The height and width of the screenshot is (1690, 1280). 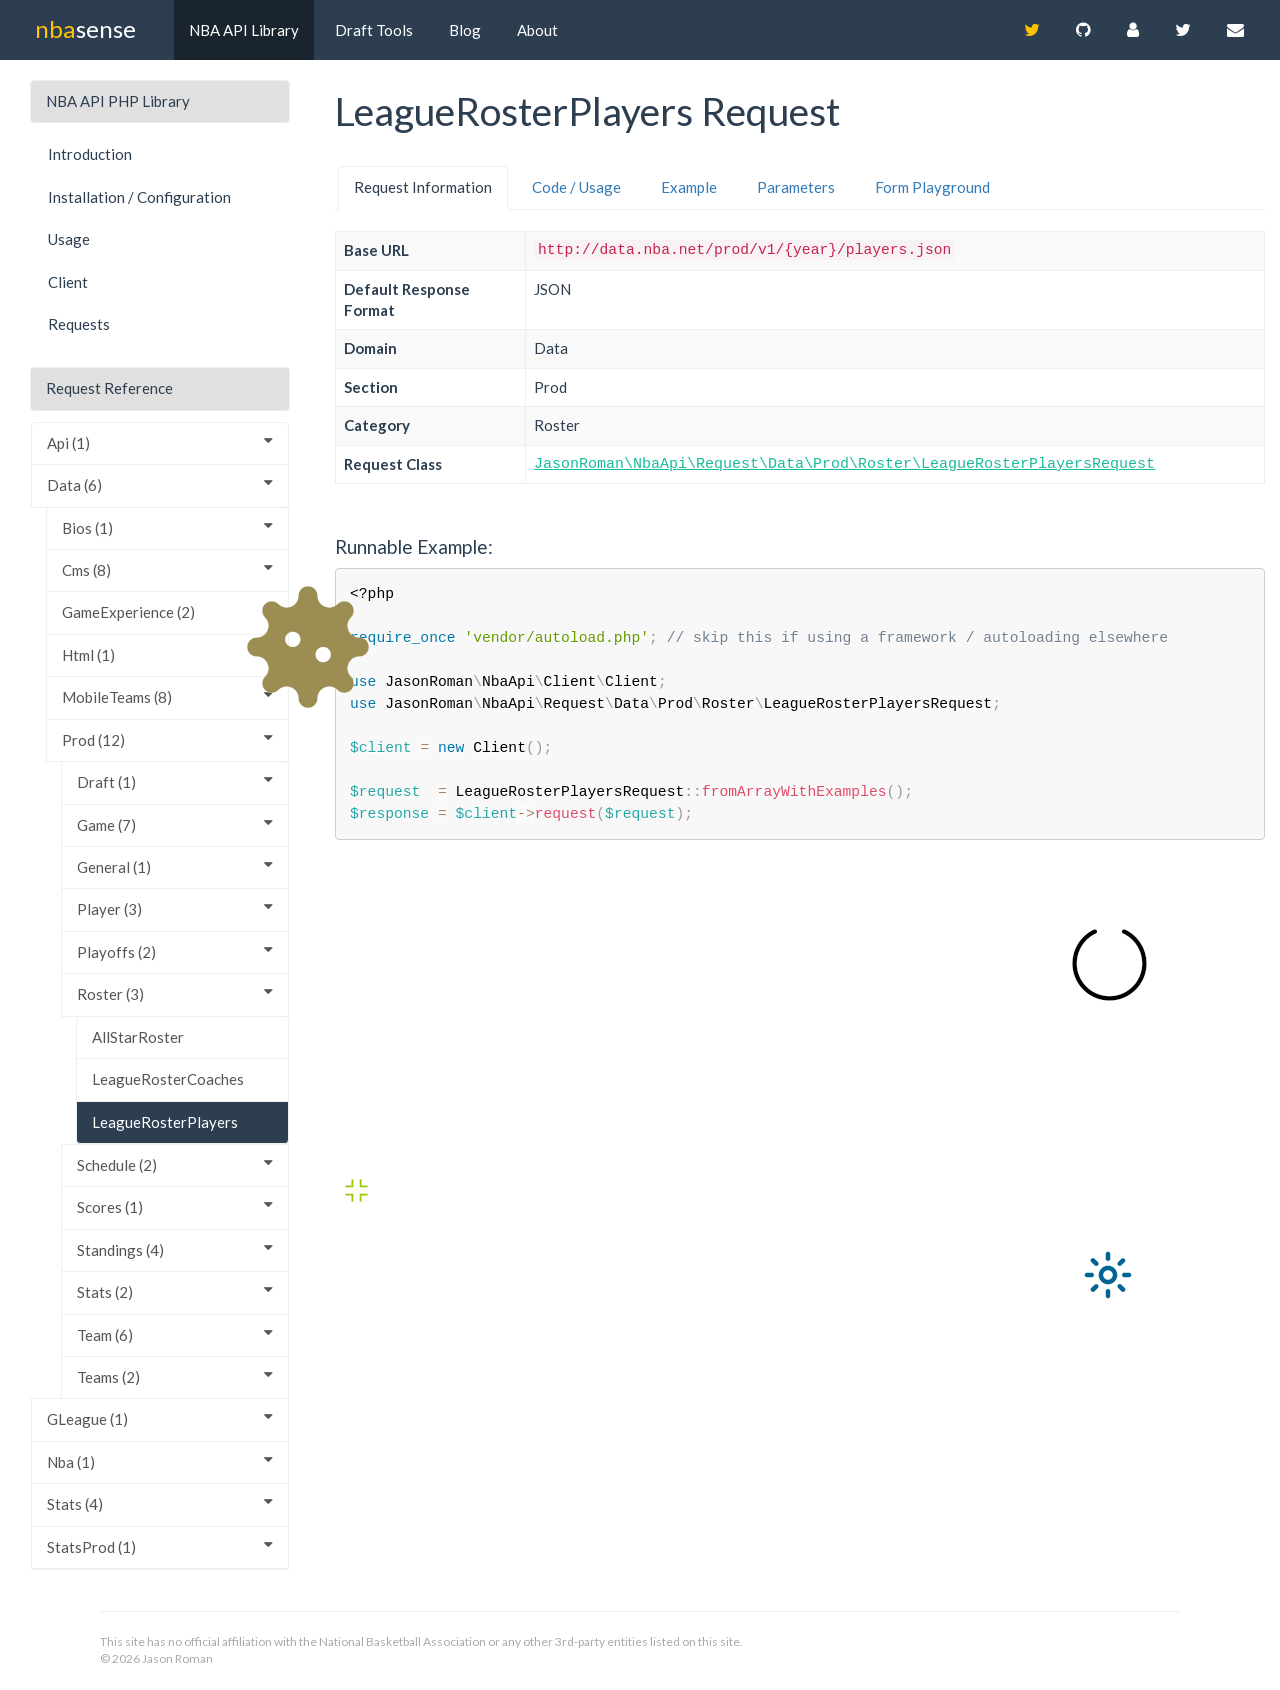 I want to click on exit fullscreen mode, so click(x=356, y=1190).